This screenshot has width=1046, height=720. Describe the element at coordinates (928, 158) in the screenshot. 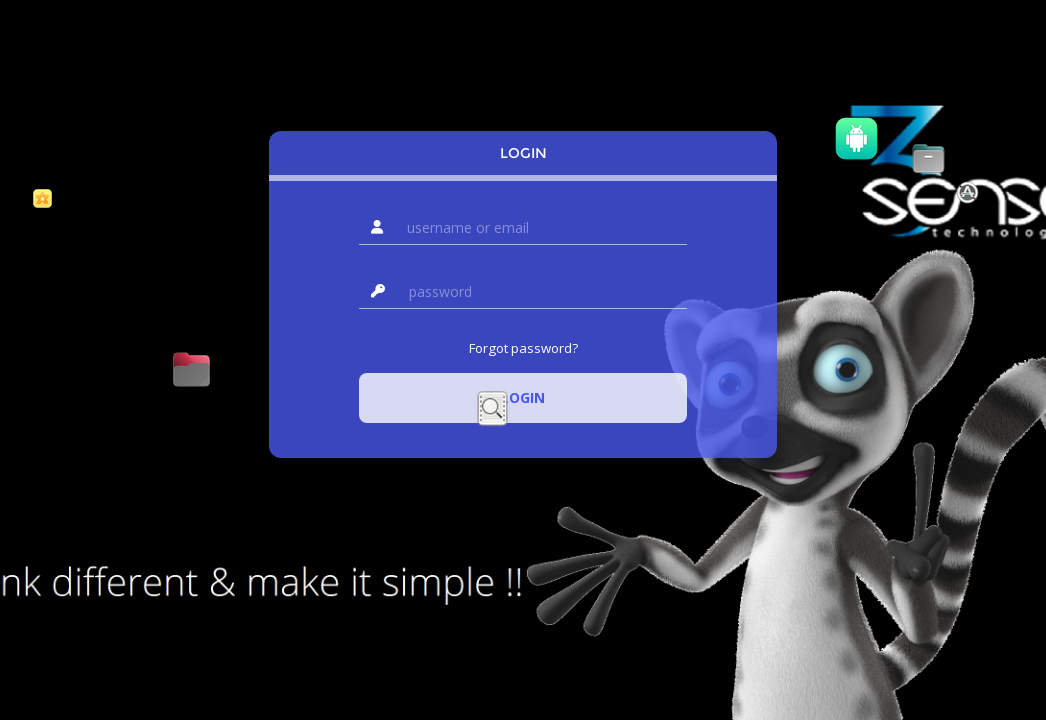

I see `open the file manager application` at that location.